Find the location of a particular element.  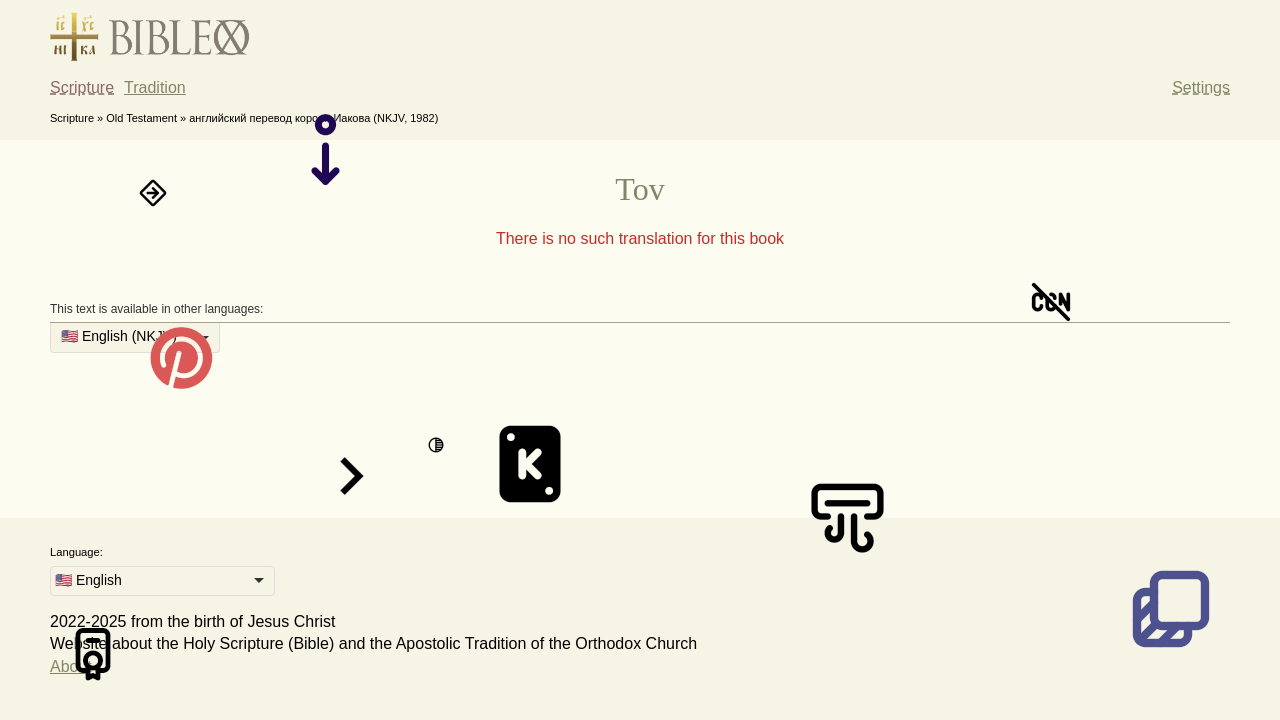

king playing card in a card game app is located at coordinates (530, 464).